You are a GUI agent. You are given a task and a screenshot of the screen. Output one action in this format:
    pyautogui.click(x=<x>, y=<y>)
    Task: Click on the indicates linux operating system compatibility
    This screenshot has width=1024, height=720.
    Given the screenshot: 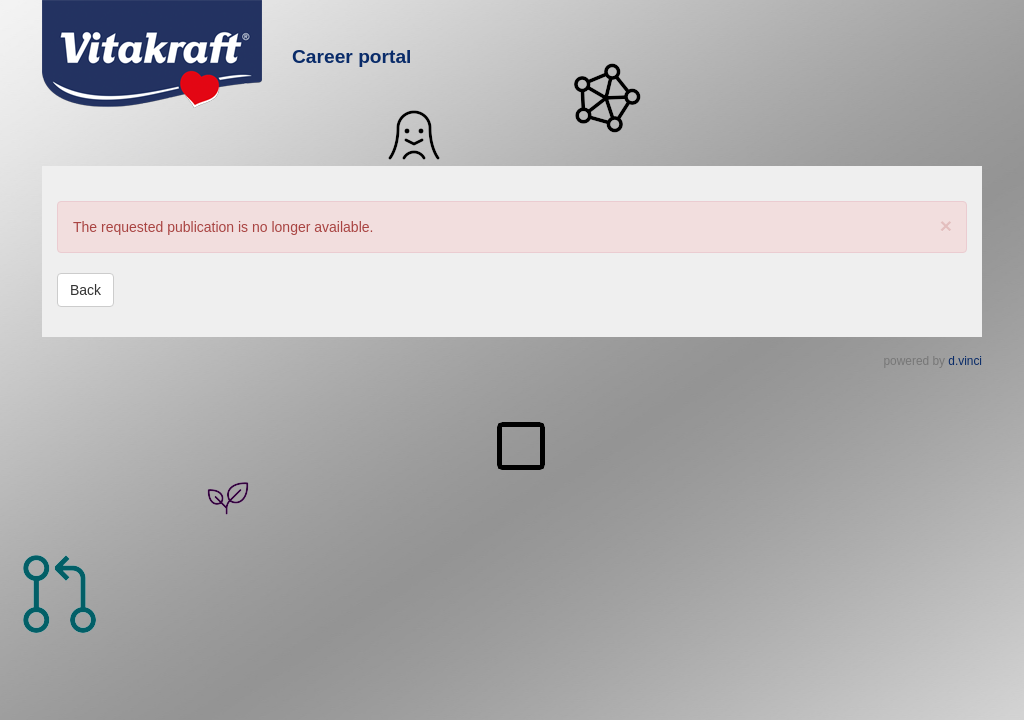 What is the action you would take?
    pyautogui.click(x=414, y=138)
    